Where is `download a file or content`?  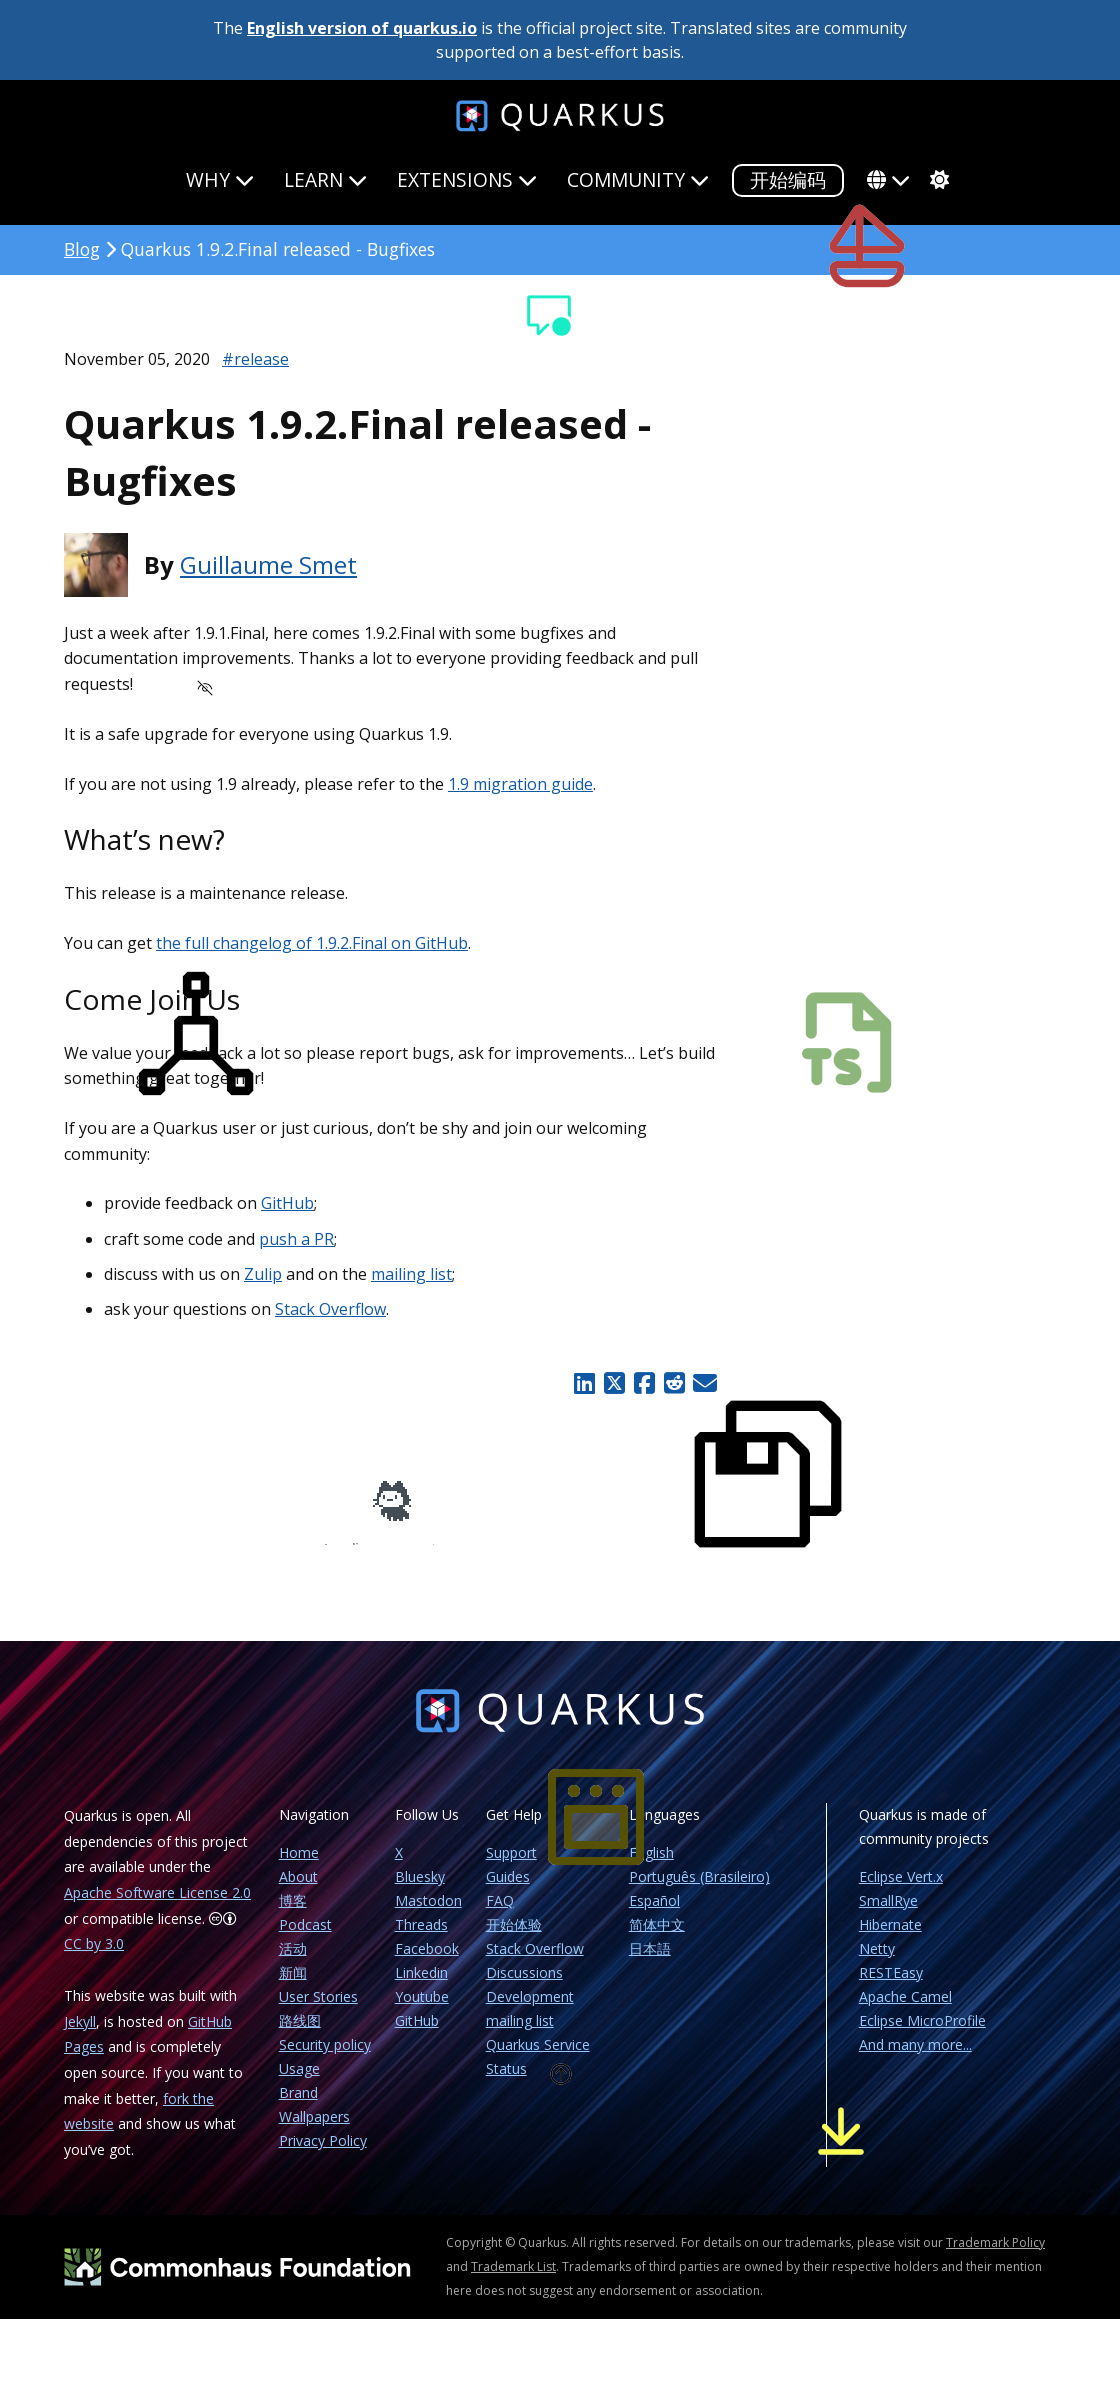 download a file or content is located at coordinates (841, 2132).